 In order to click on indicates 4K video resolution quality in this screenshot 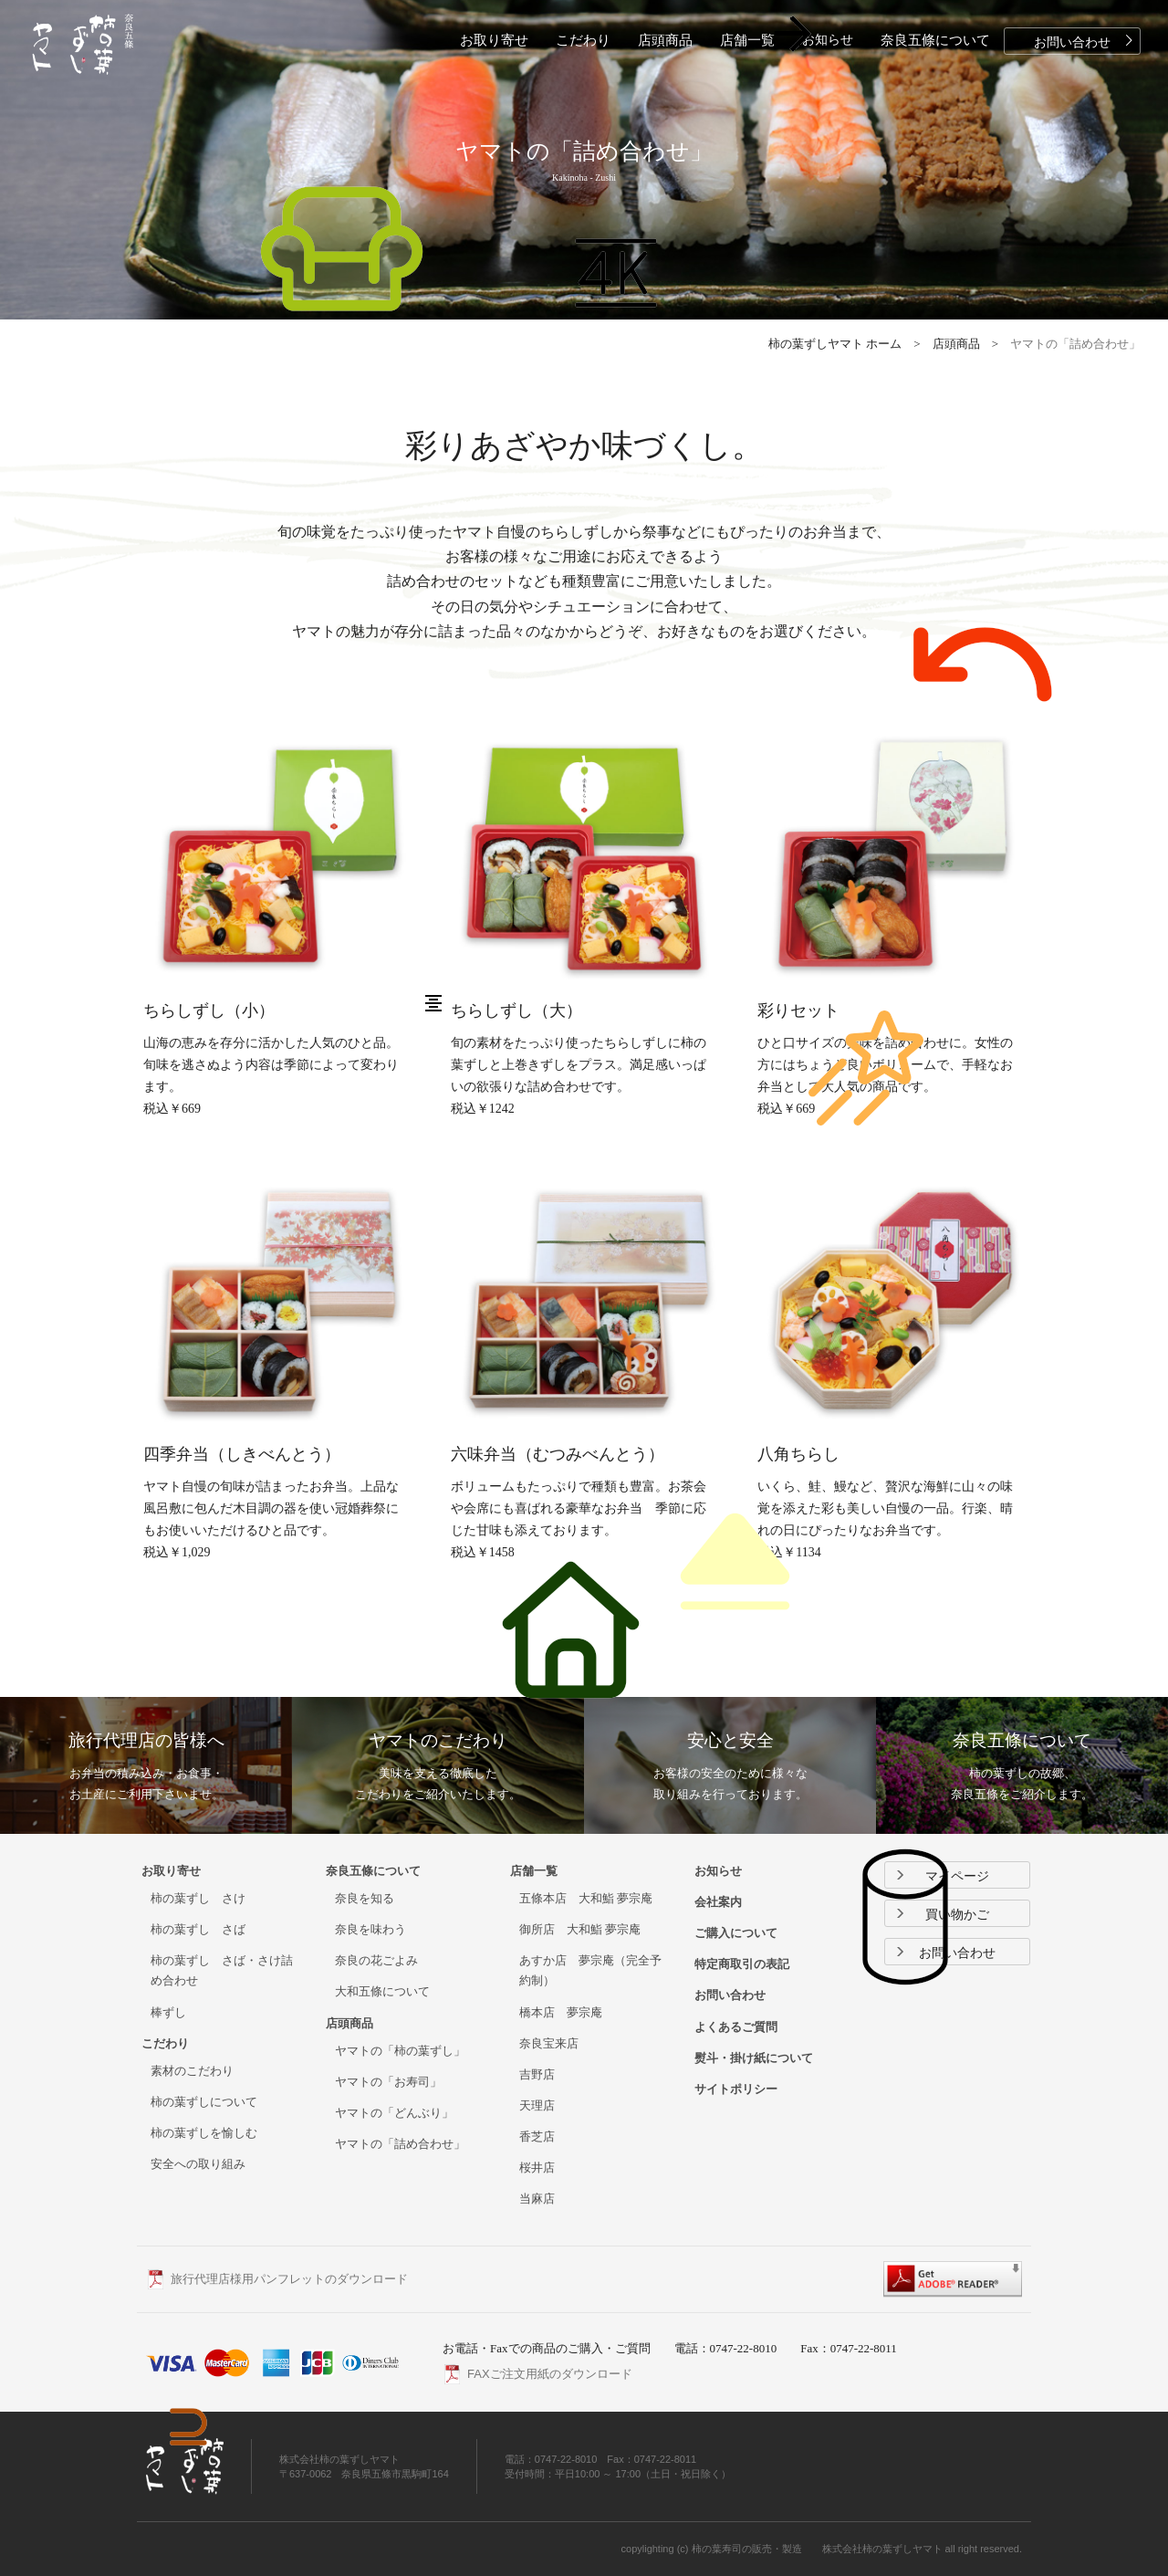, I will do `click(616, 273)`.